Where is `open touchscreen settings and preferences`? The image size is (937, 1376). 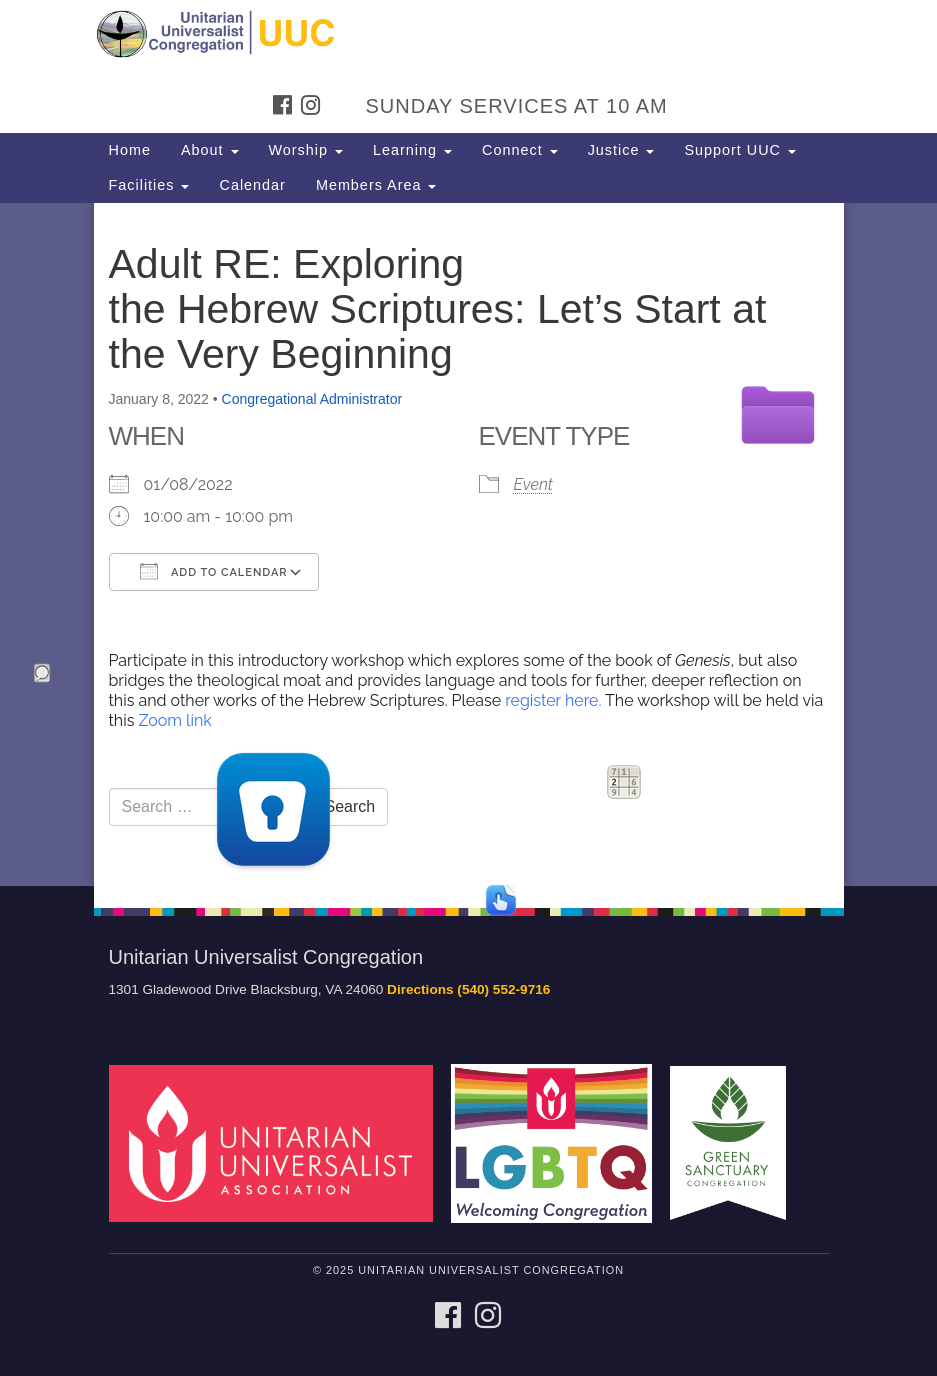 open touchscreen settings and preferences is located at coordinates (501, 900).